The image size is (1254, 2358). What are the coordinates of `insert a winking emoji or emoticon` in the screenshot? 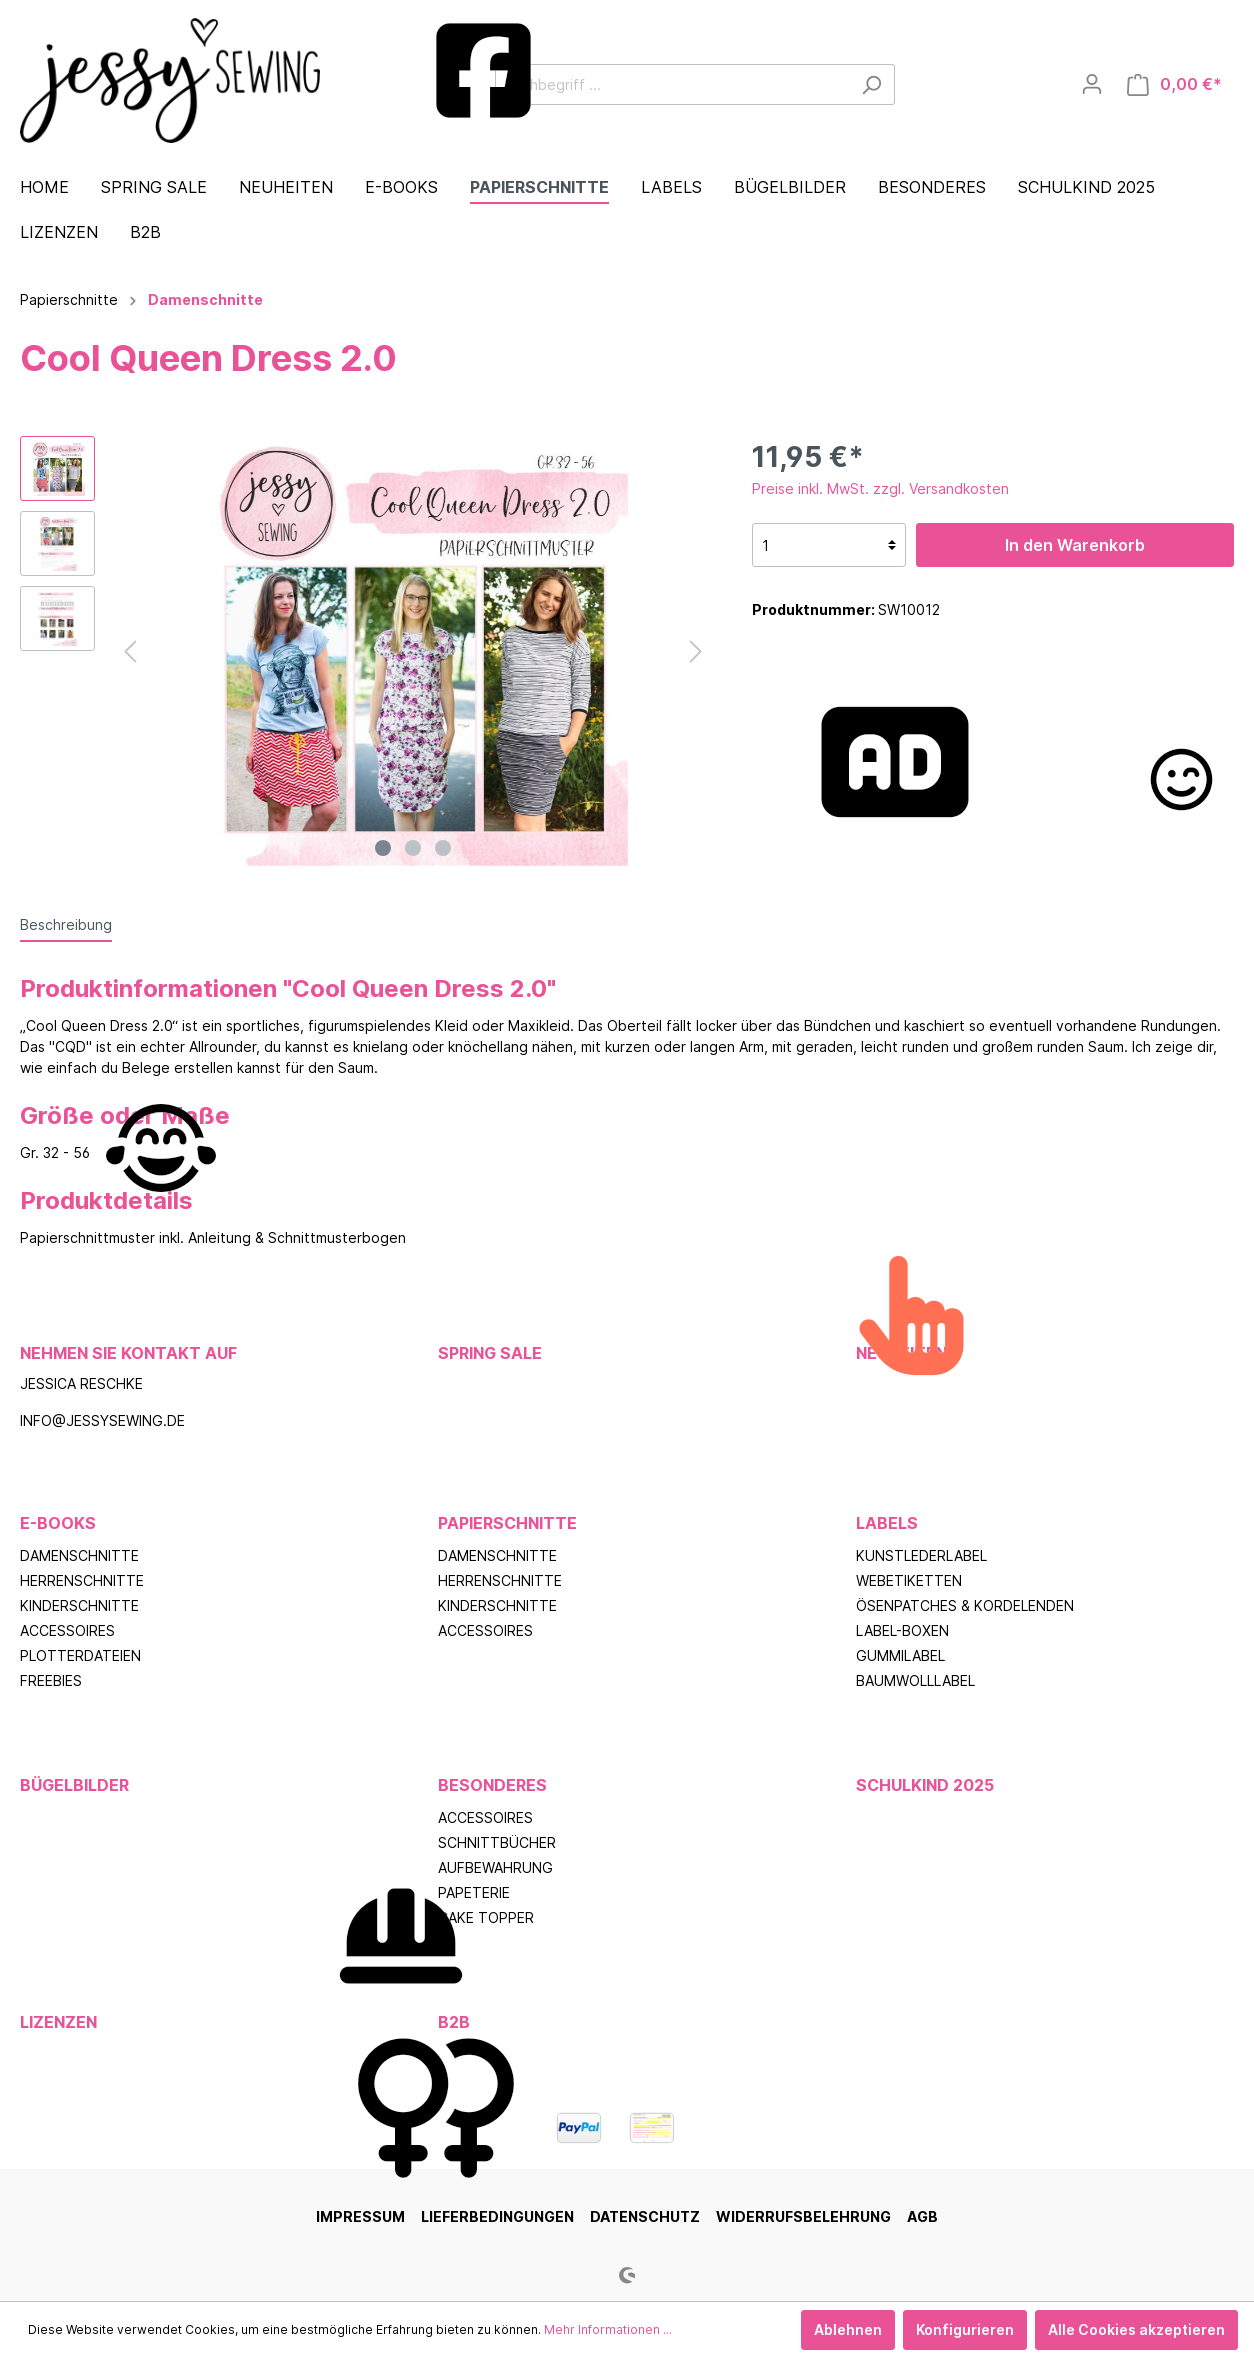 It's located at (1181, 779).